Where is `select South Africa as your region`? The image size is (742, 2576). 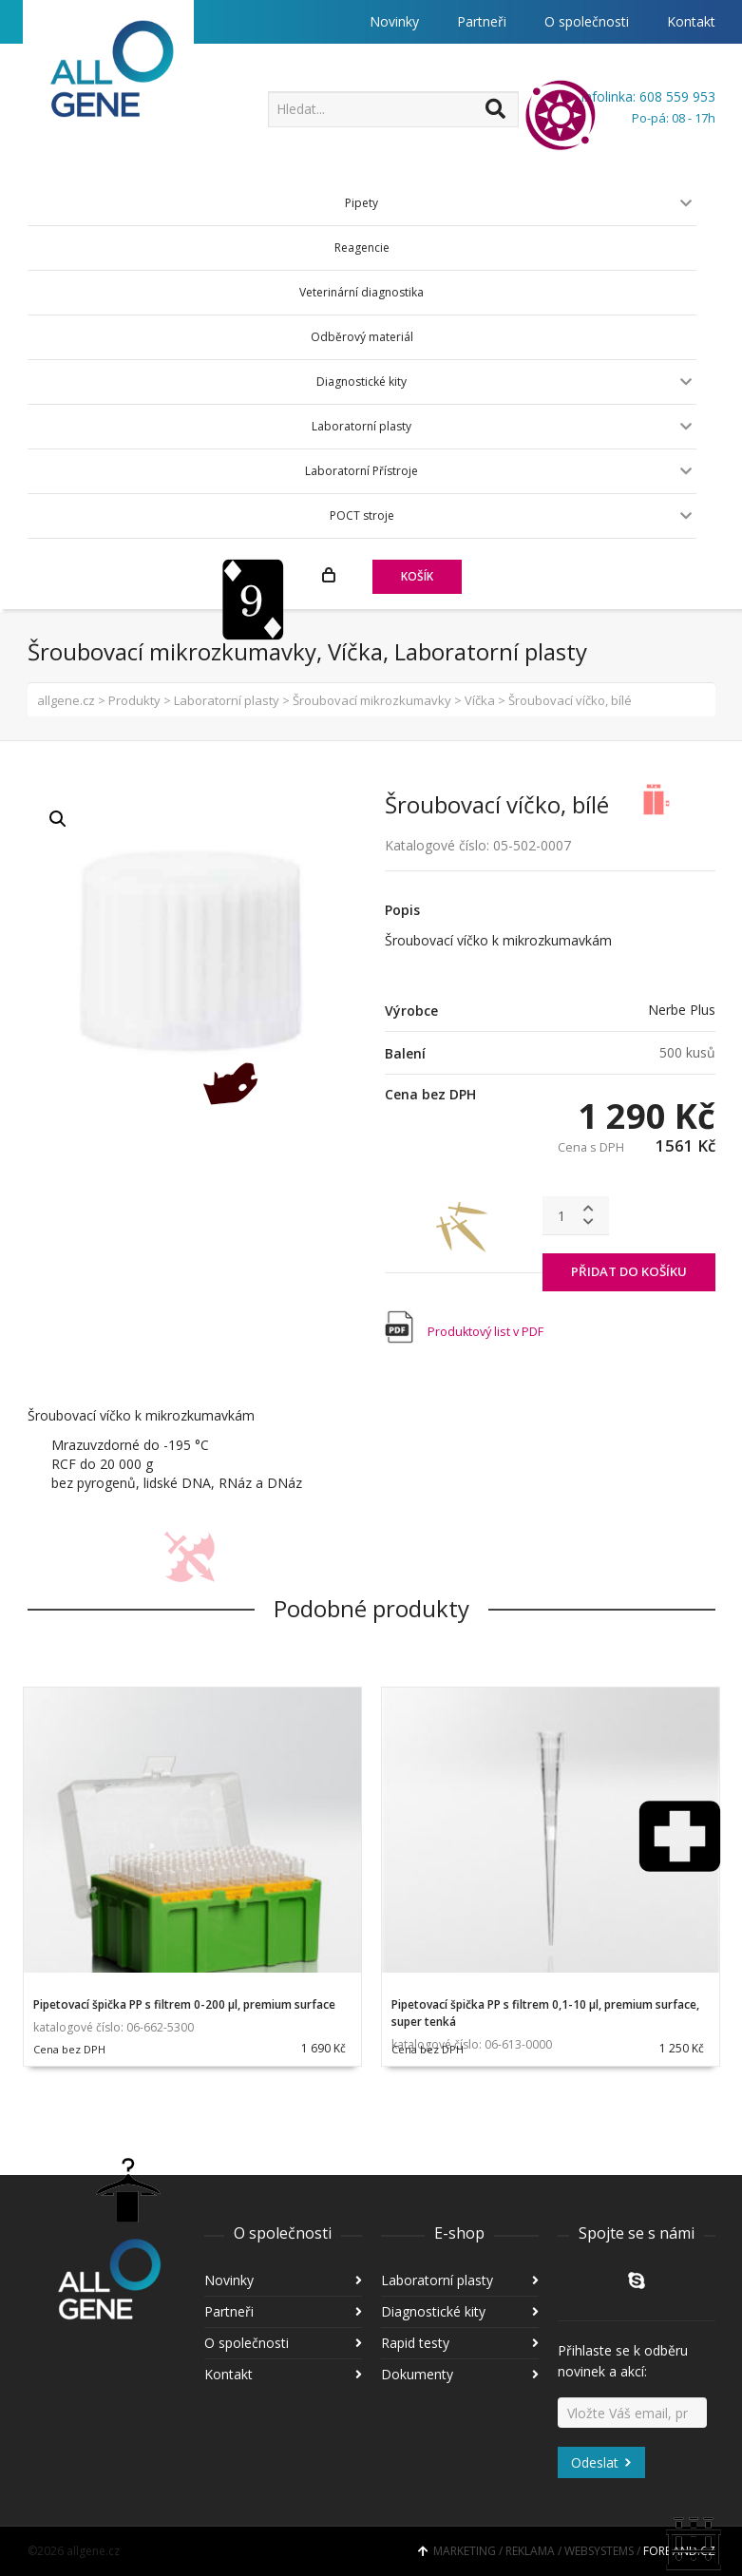 select South Africa as your region is located at coordinates (230, 1083).